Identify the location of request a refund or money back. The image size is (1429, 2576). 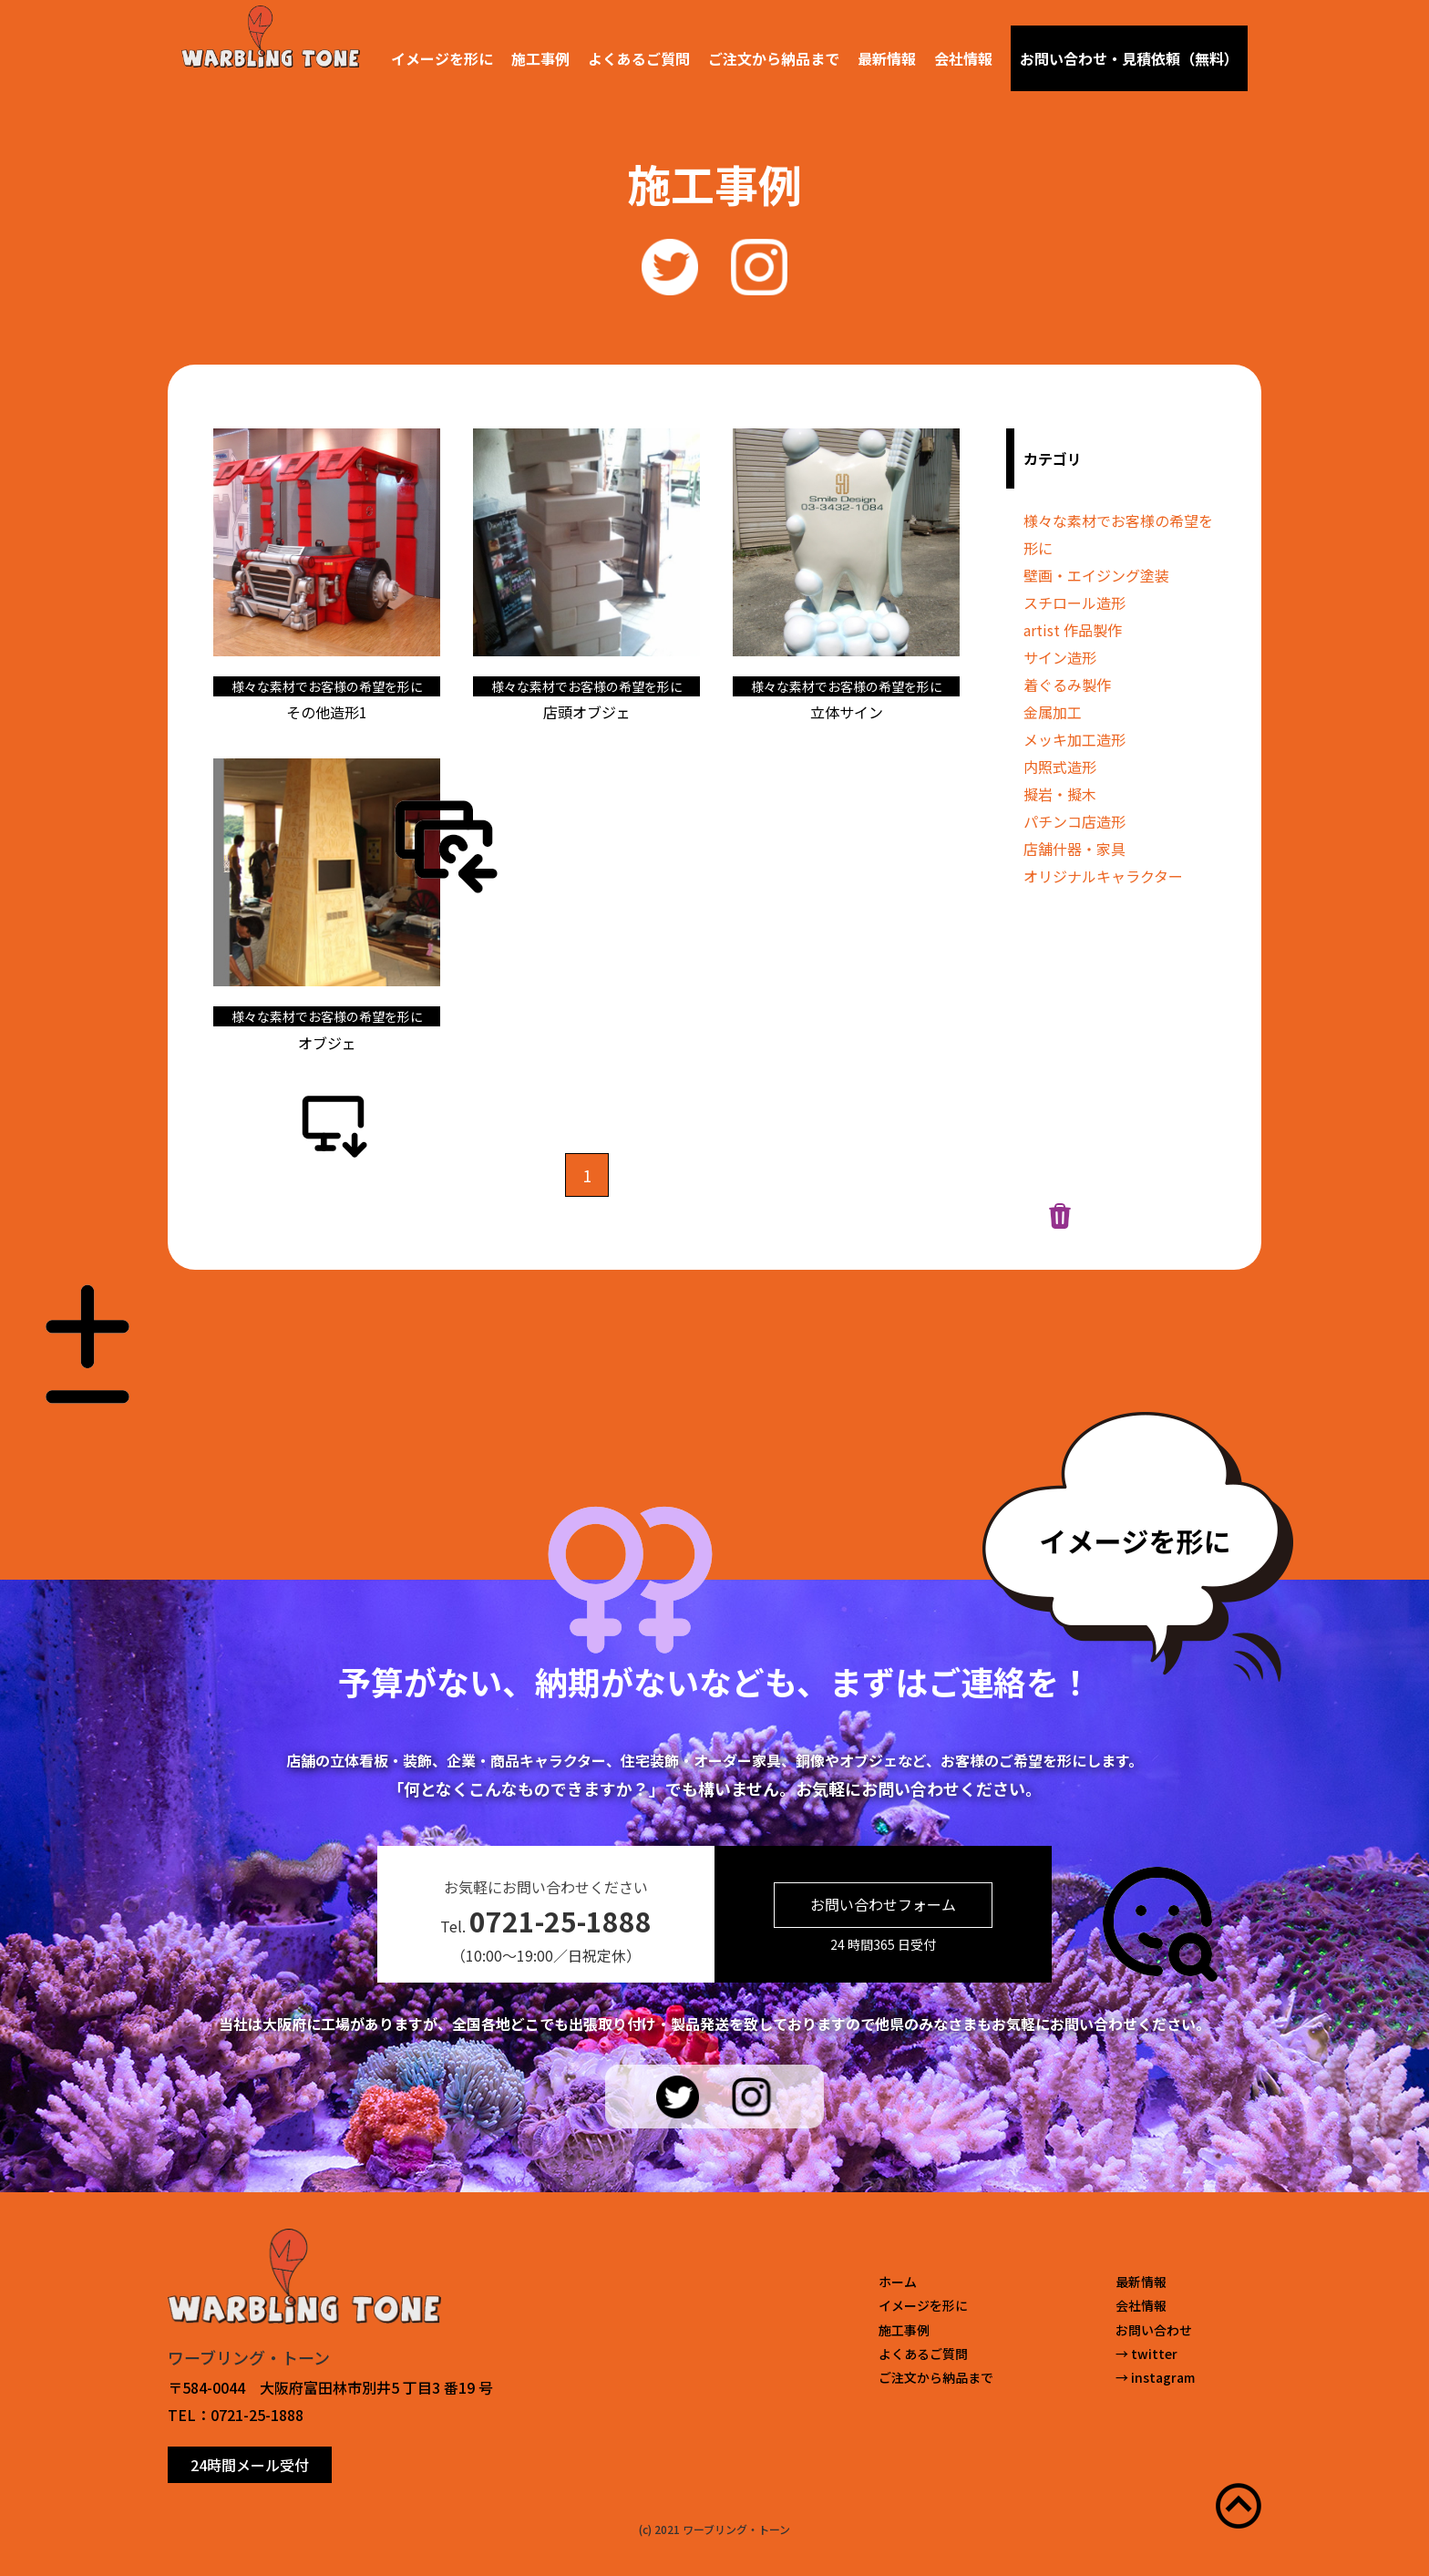
(444, 840).